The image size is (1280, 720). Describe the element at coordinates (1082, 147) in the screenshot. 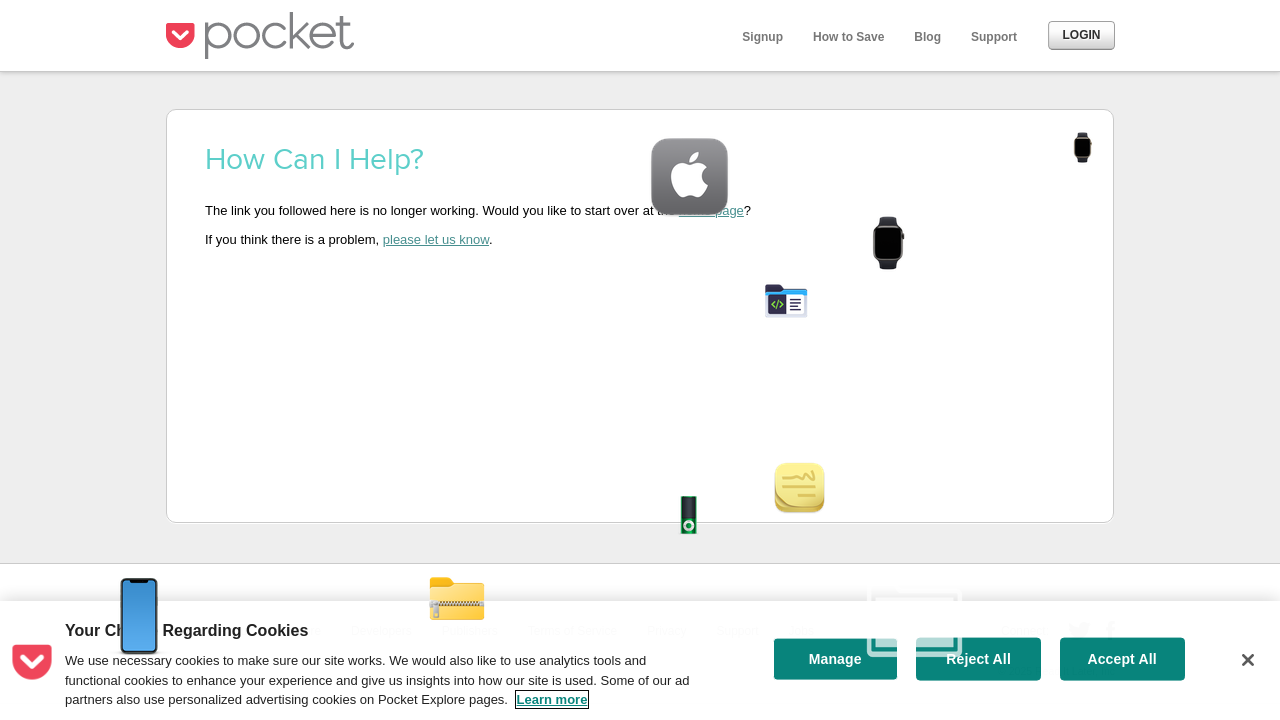

I see `apple watch series 9 device icon` at that location.